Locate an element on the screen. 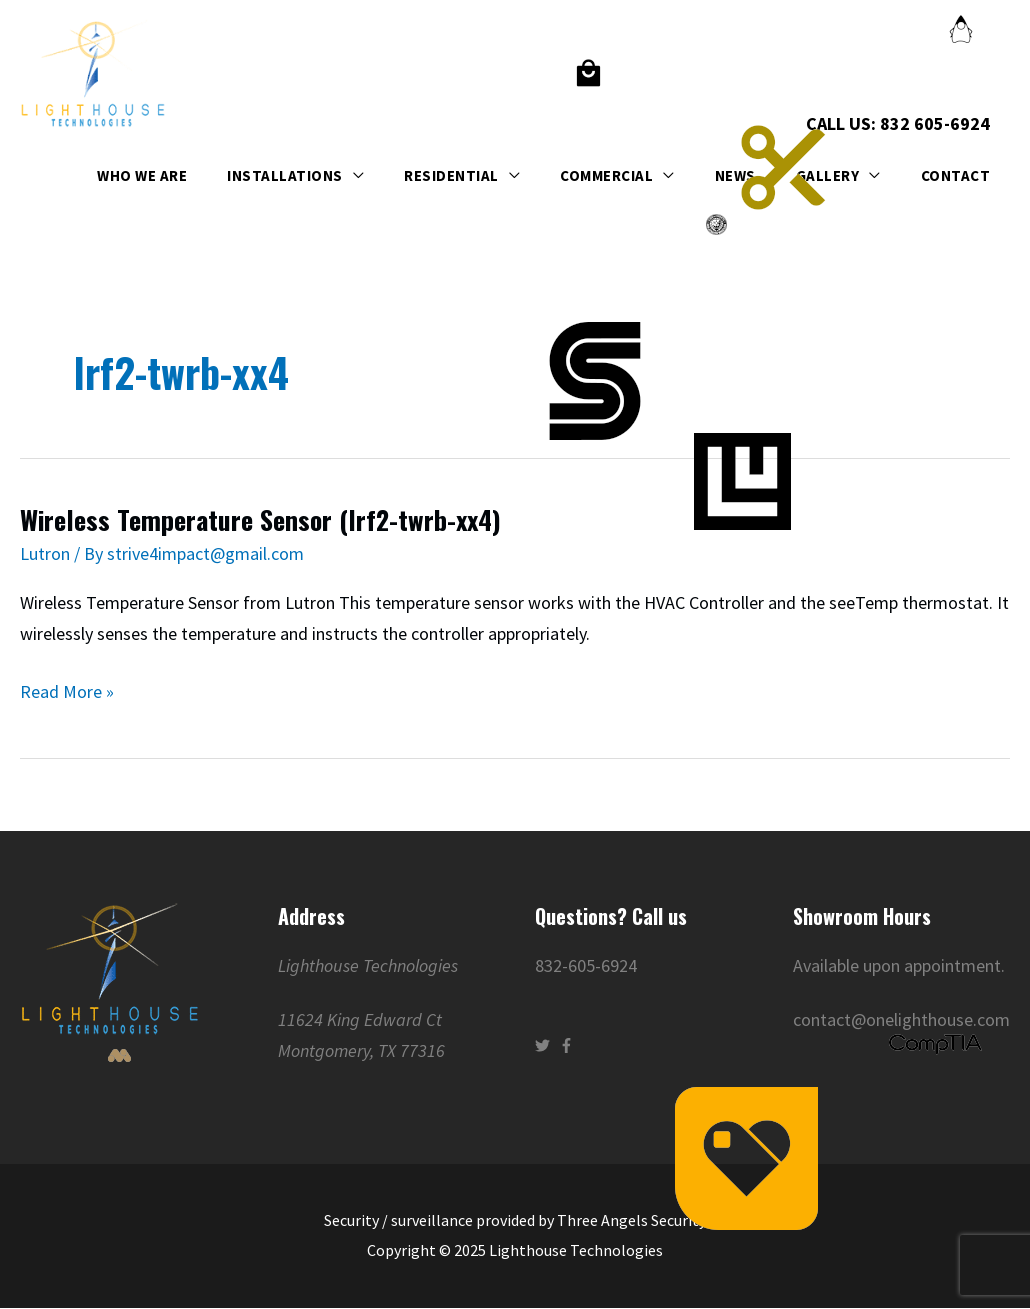  CompTIA official logo is located at coordinates (935, 1044).